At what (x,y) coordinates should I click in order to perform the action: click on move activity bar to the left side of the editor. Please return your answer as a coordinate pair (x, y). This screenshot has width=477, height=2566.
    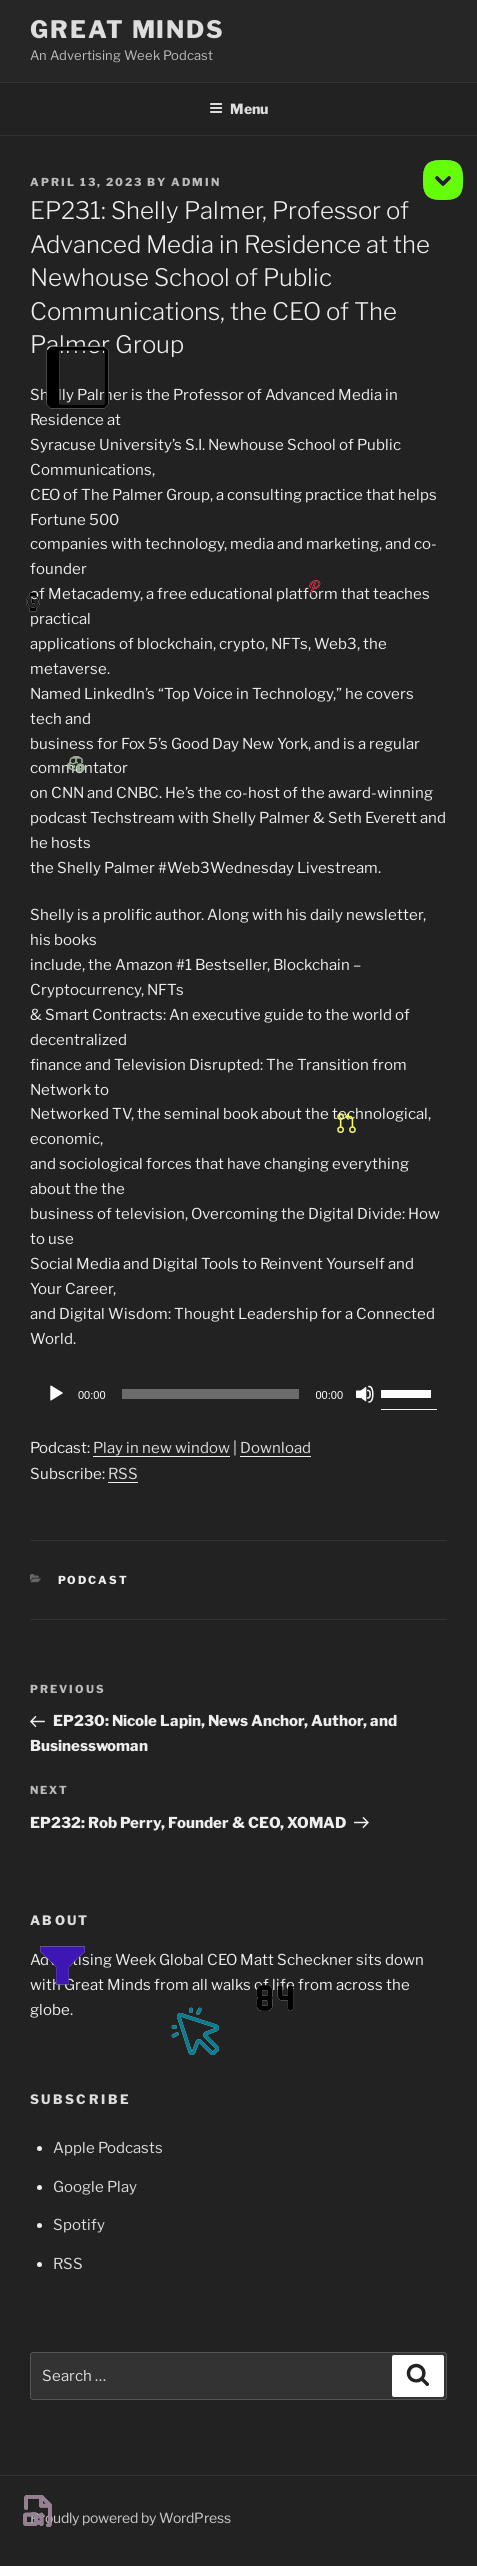
    Looking at the image, I should click on (77, 377).